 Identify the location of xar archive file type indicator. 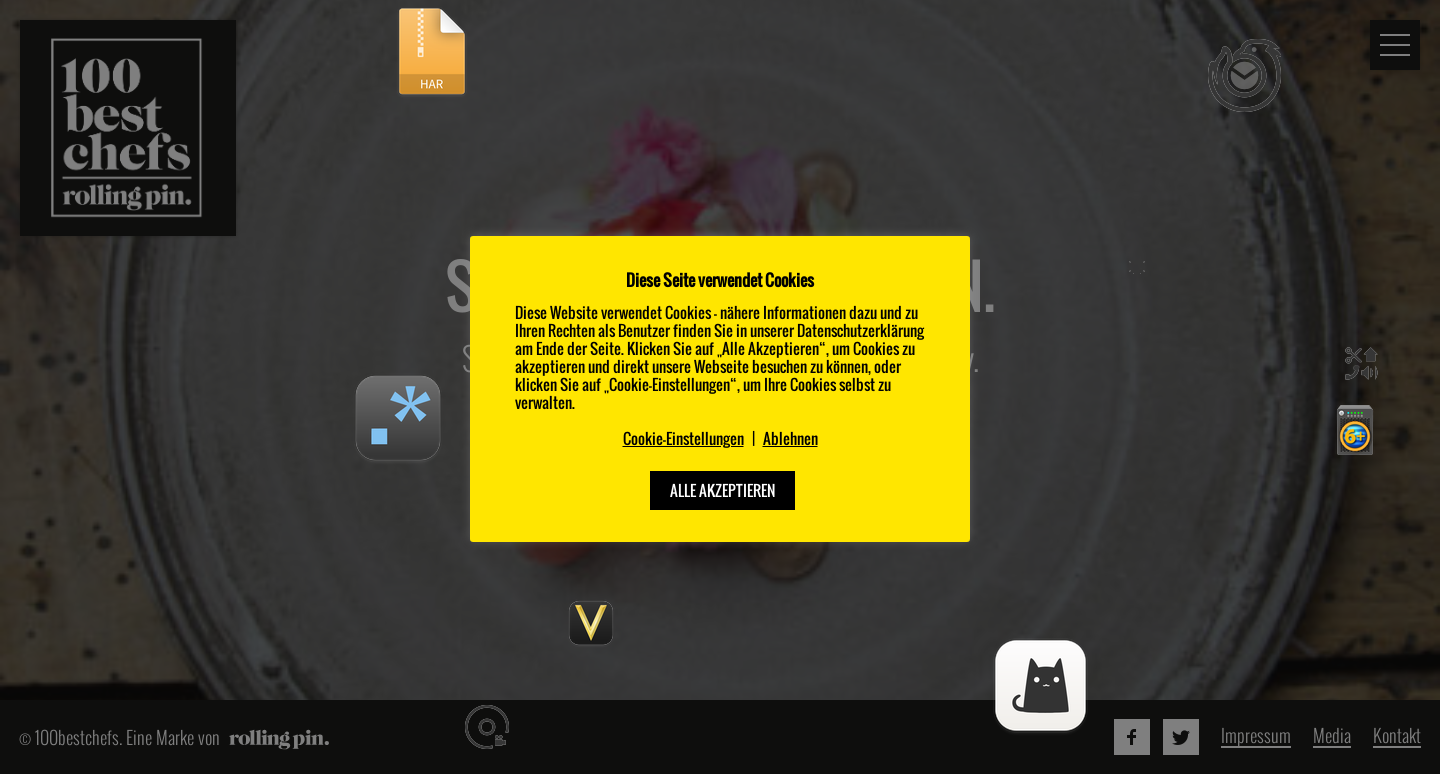
(432, 53).